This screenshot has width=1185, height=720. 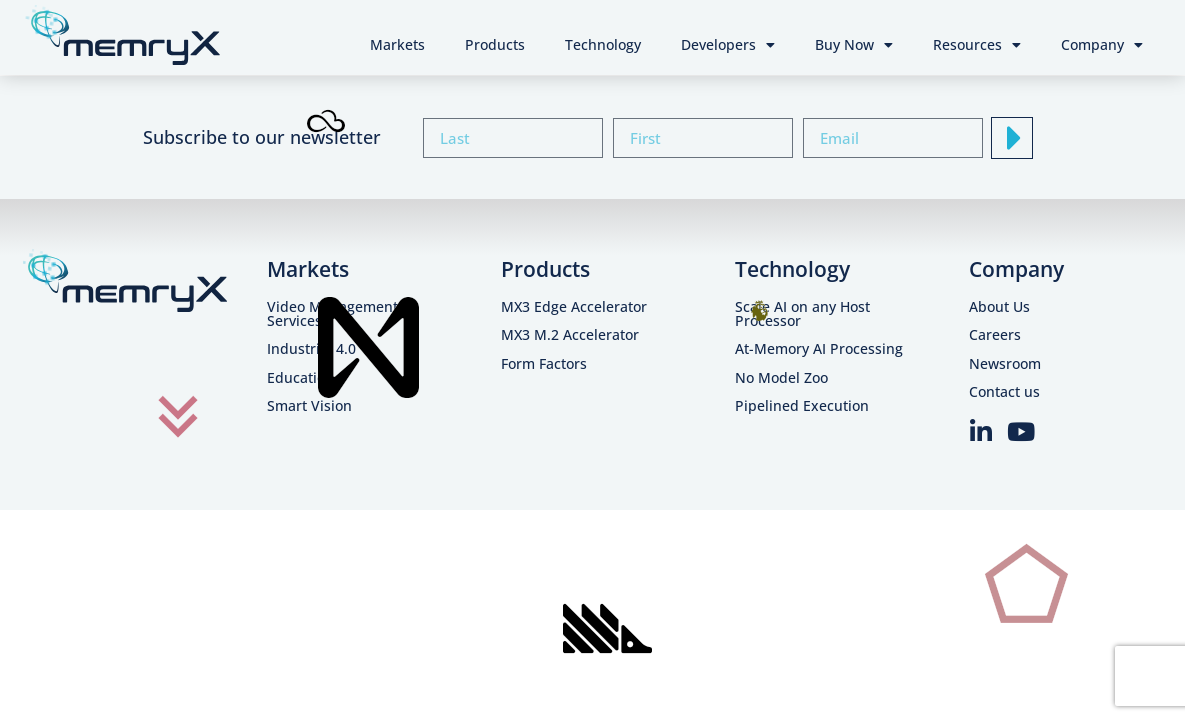 What do you see at coordinates (607, 628) in the screenshot?
I see `open PostHog analytics dashboard` at bounding box center [607, 628].